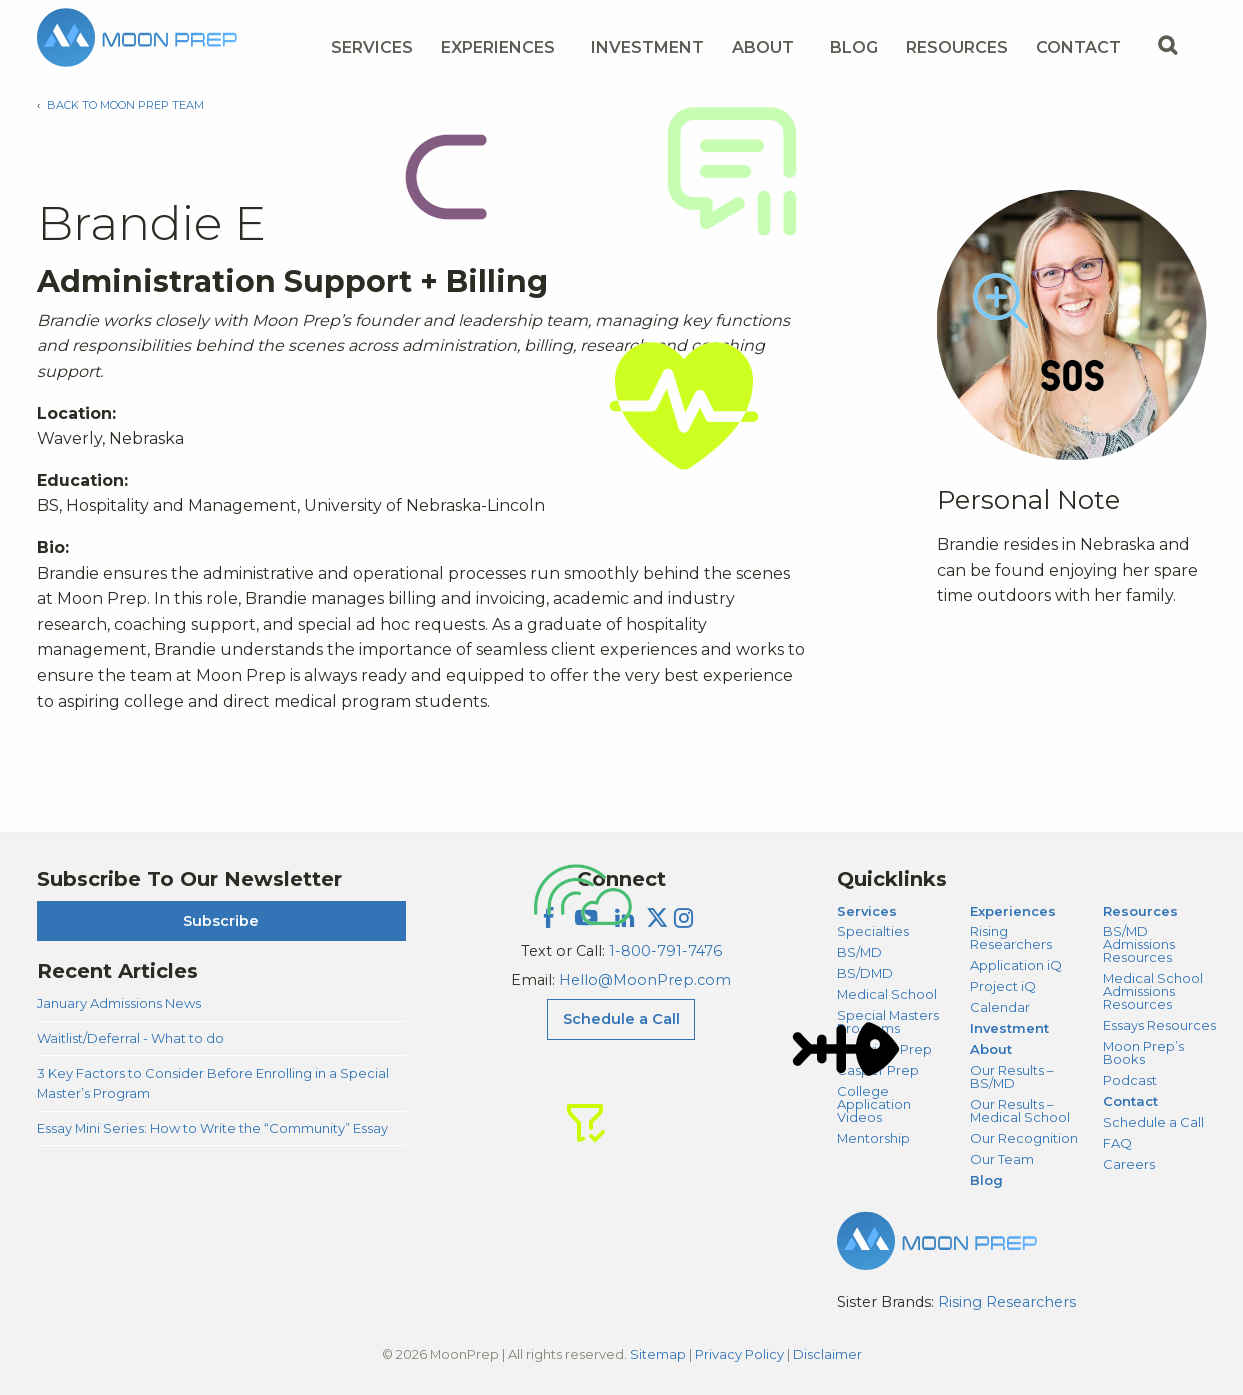 The width and height of the screenshot is (1243, 1395). What do you see at coordinates (684, 406) in the screenshot?
I see `view fitness or health tracking data` at bounding box center [684, 406].